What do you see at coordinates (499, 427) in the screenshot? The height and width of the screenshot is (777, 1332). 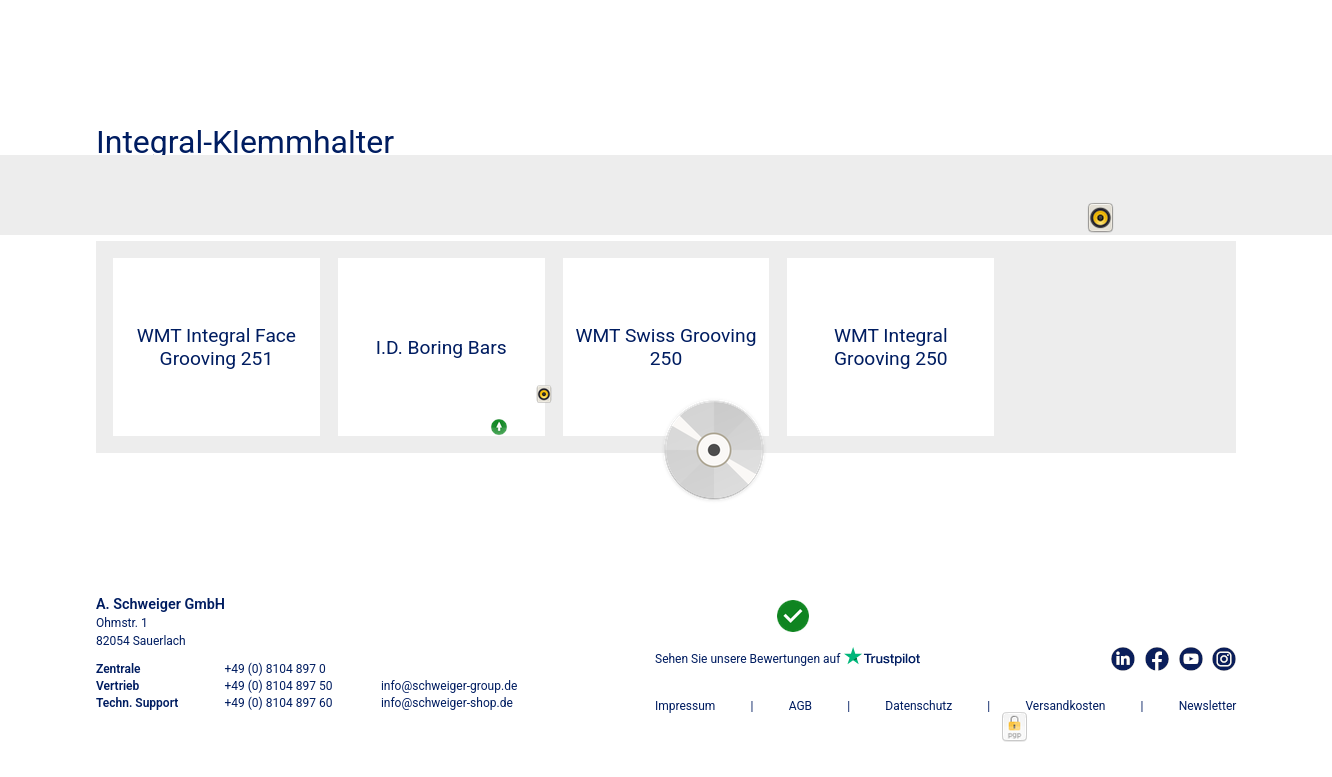 I see `indicates a software update is available` at bounding box center [499, 427].